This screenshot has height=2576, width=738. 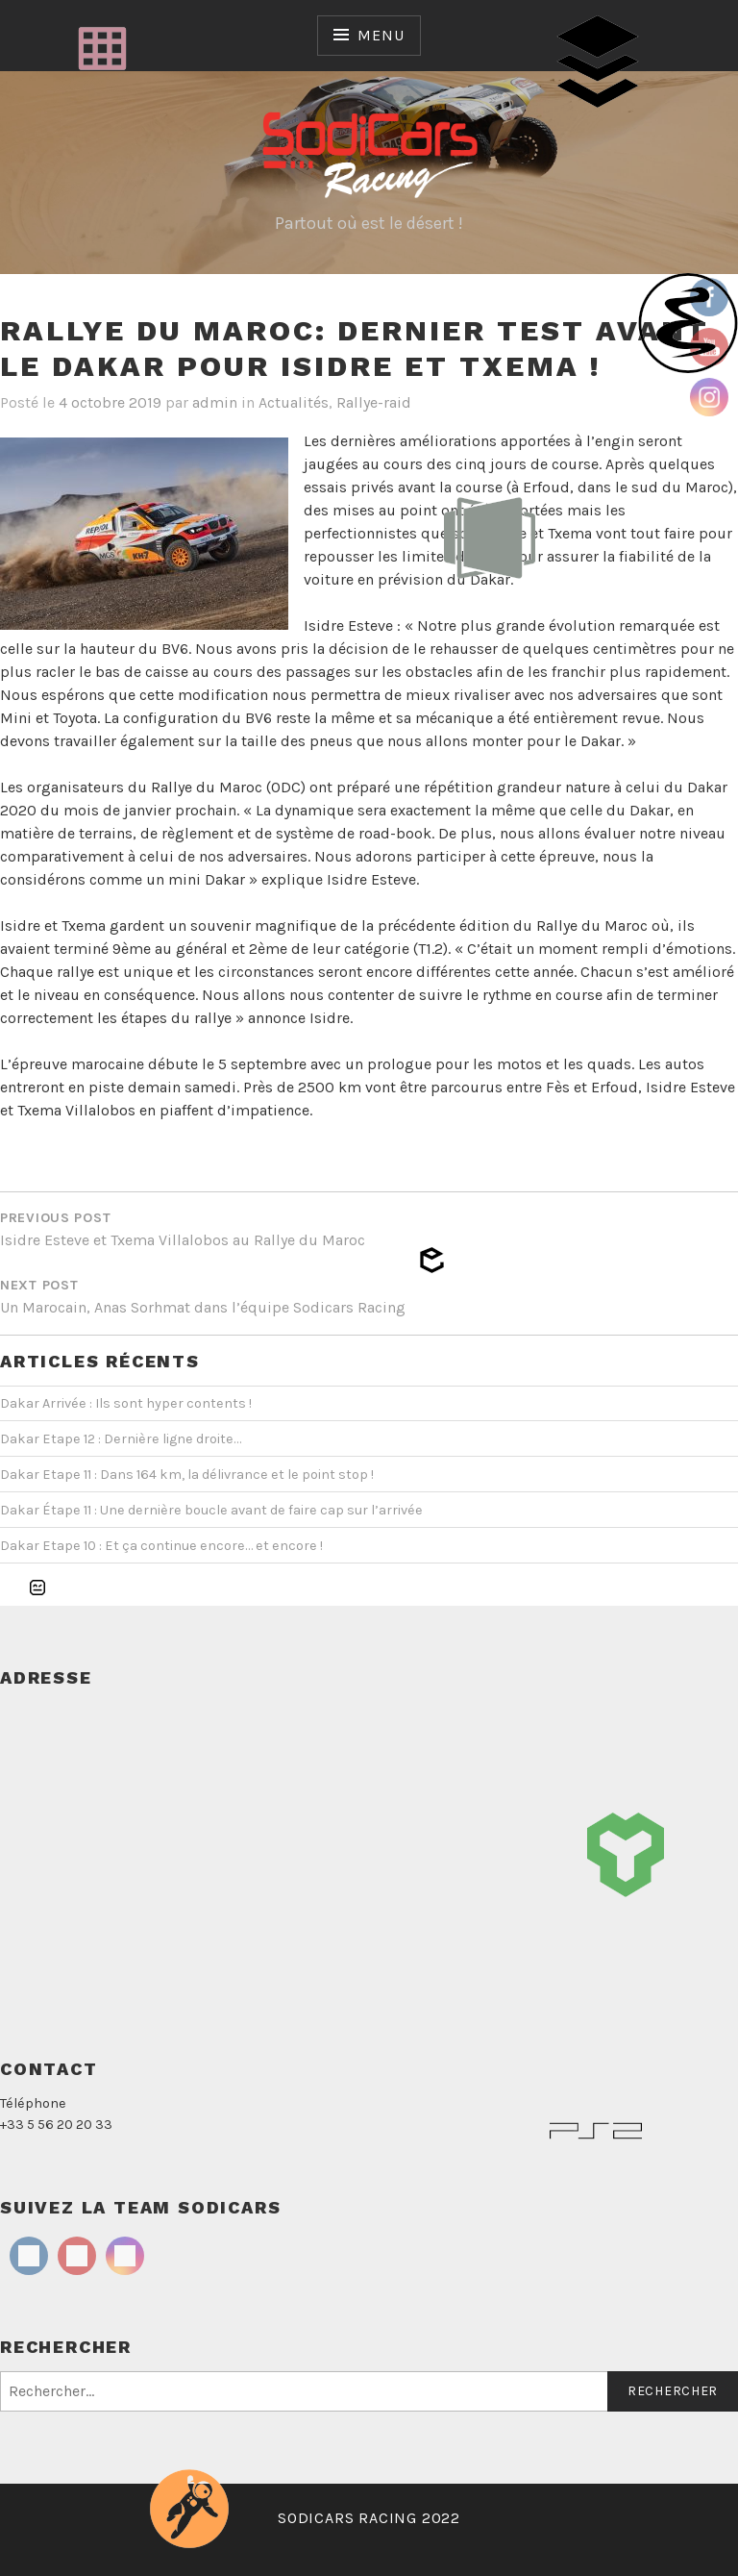 I want to click on playstation 2 brand logo, so click(x=596, y=2131).